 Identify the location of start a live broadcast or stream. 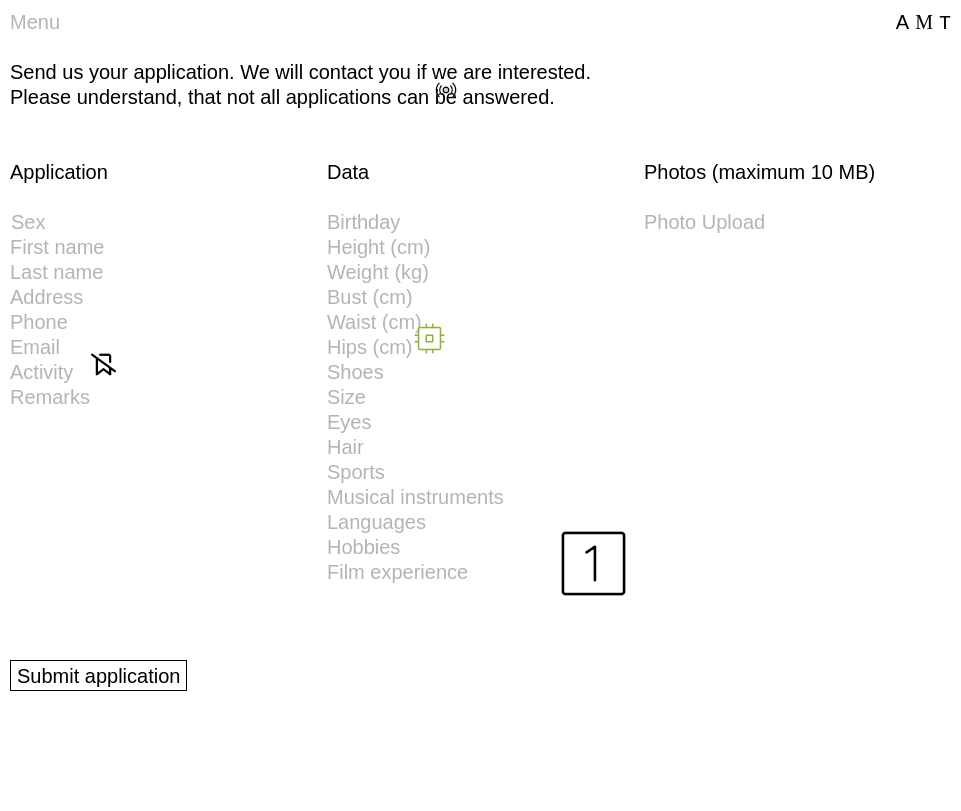
(446, 90).